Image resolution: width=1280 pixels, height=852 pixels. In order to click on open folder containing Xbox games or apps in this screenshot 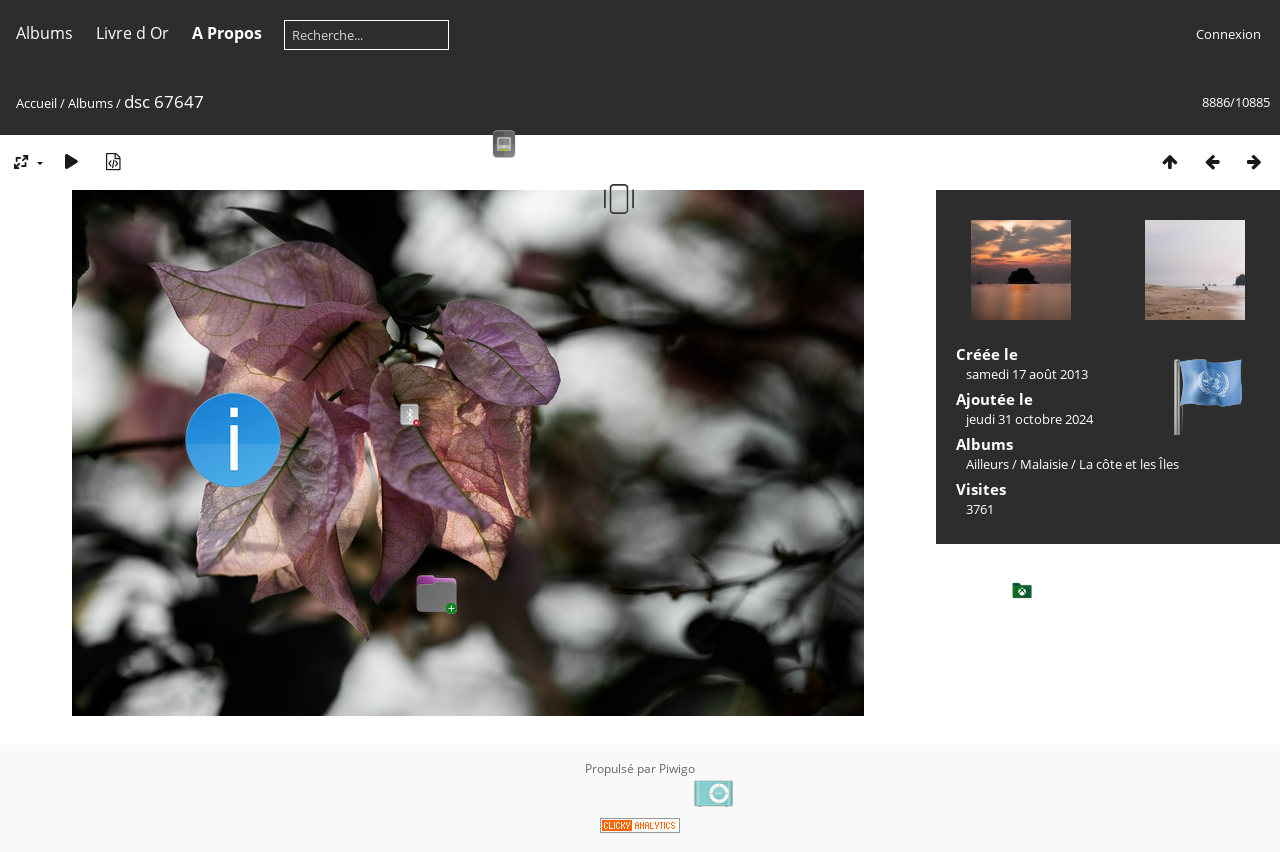, I will do `click(1022, 591)`.